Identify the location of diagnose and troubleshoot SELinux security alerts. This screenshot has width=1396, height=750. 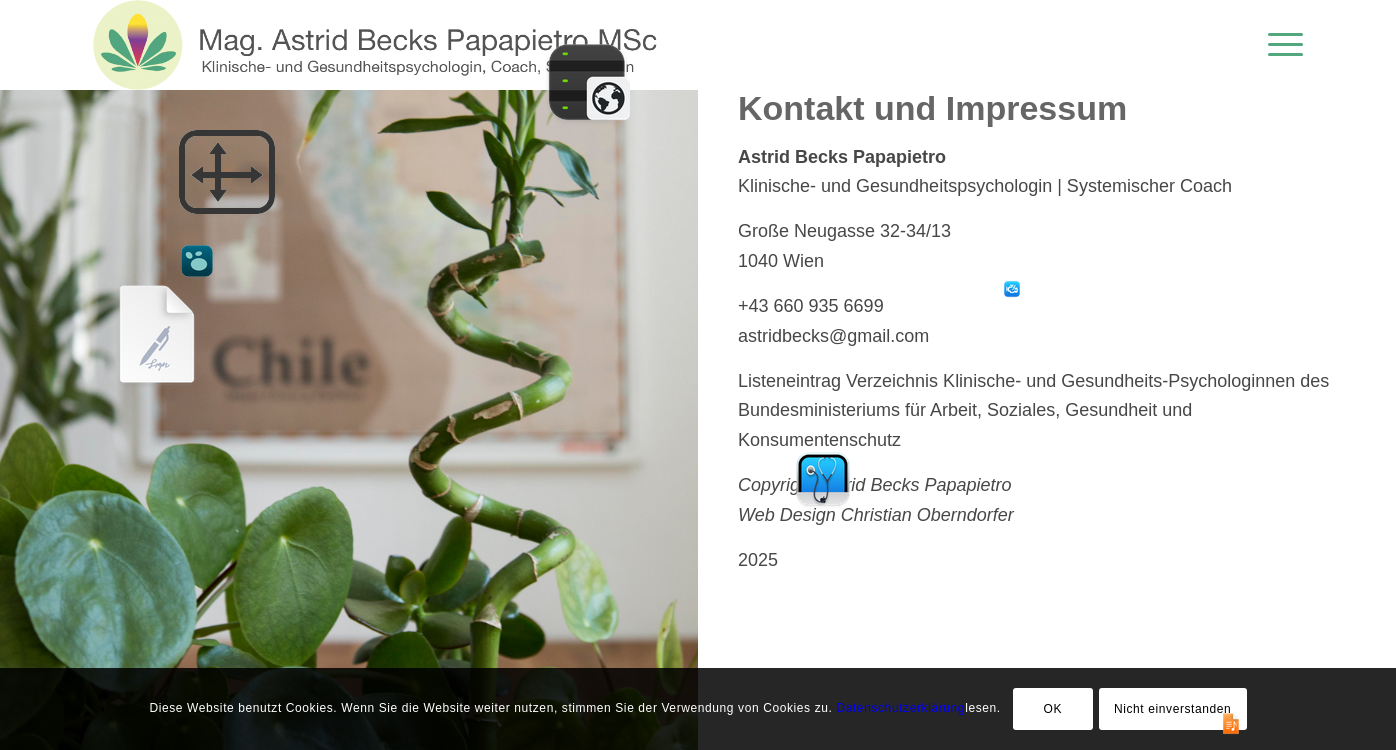
(1012, 289).